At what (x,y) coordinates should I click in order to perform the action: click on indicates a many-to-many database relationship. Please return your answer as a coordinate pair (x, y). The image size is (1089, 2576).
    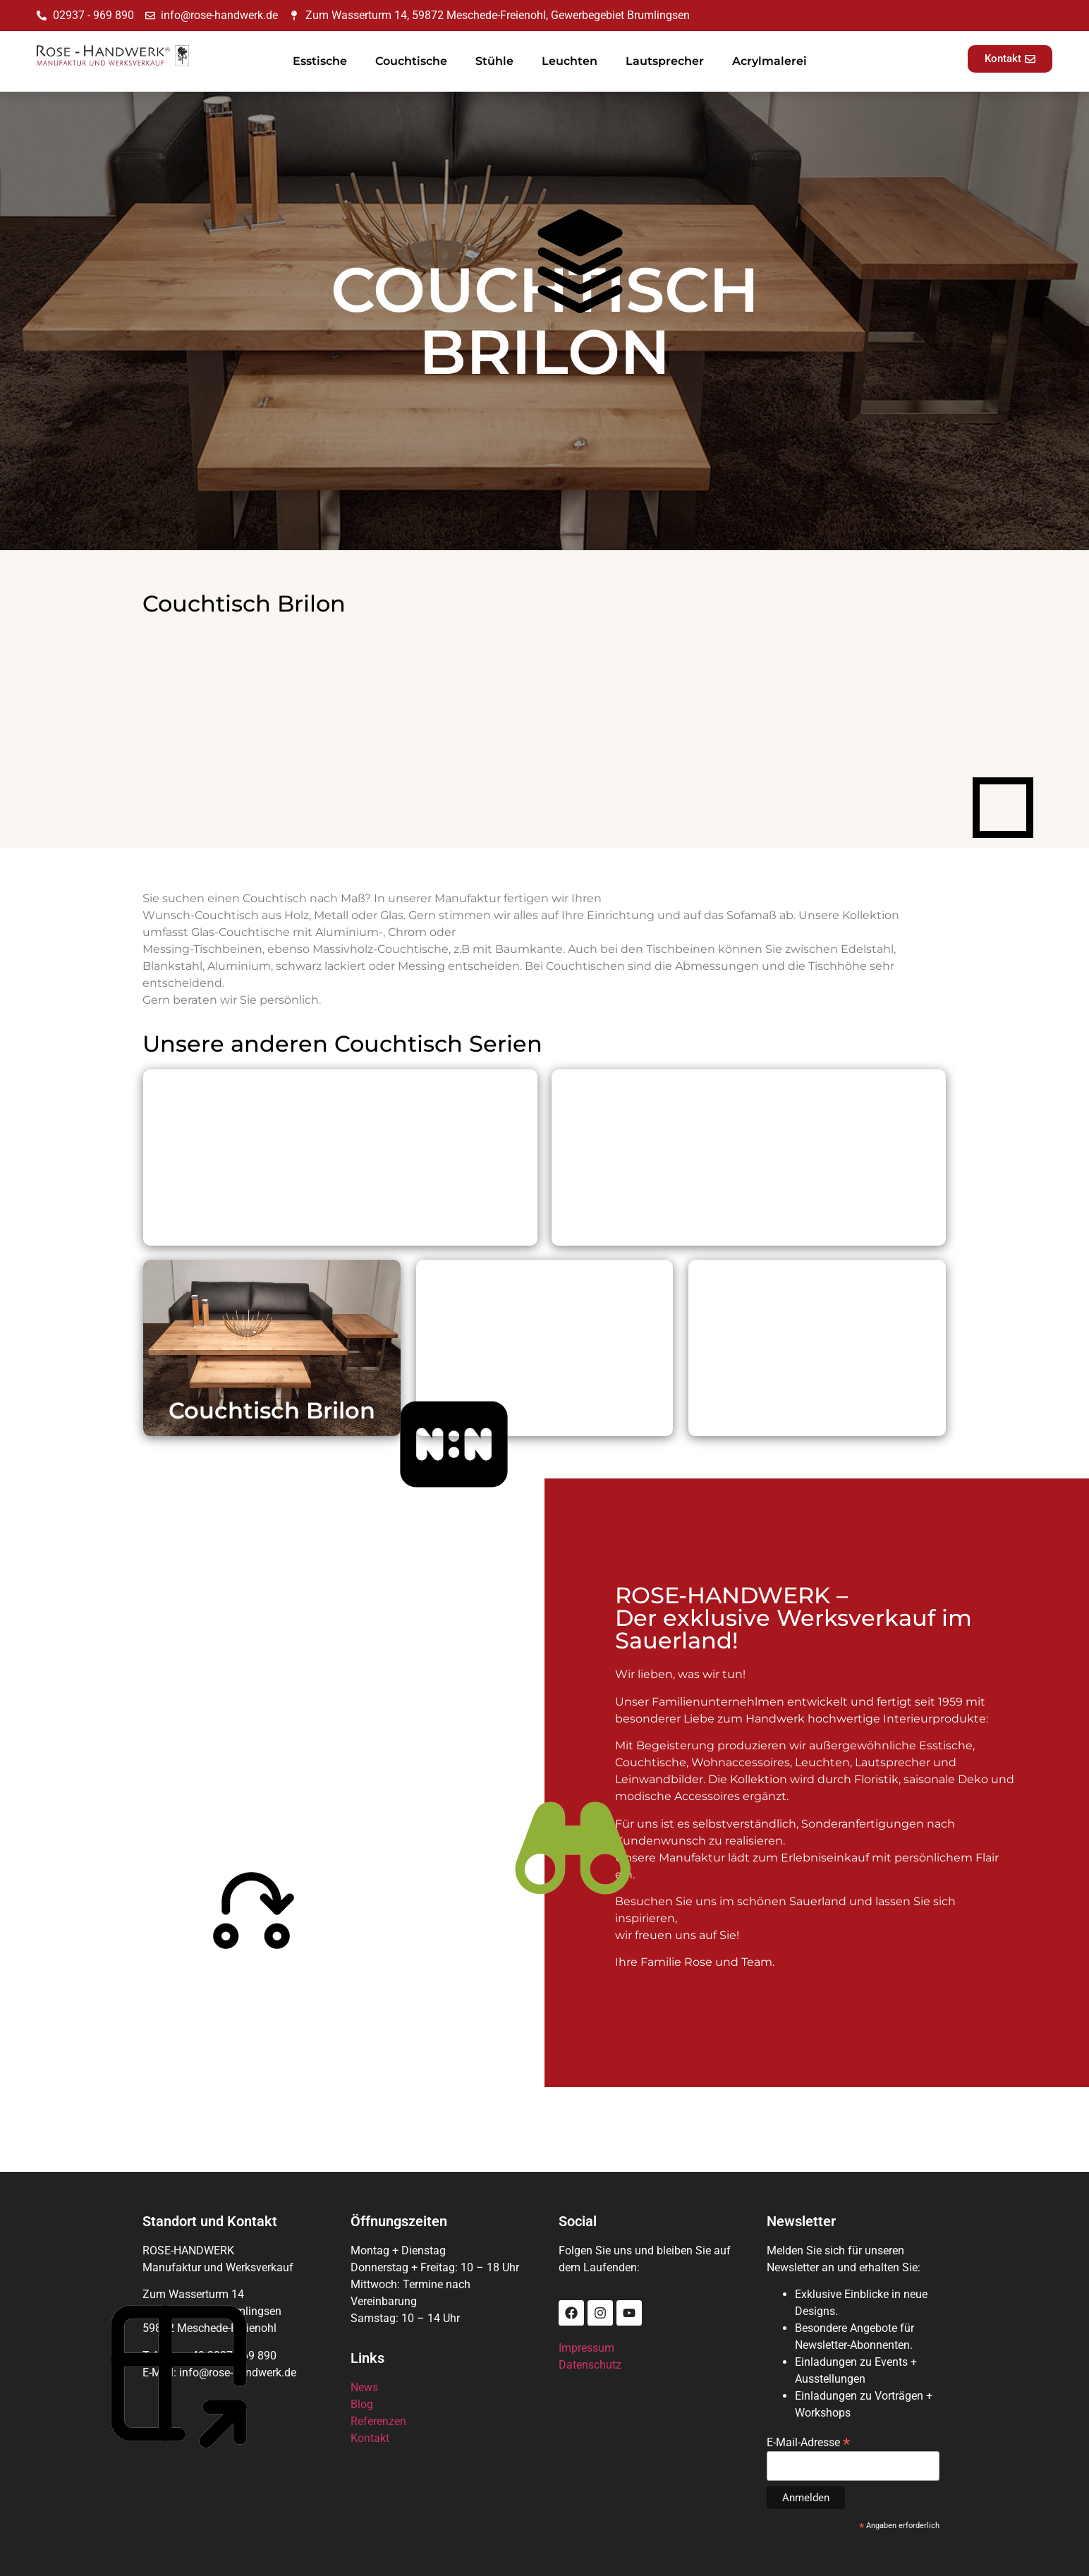
    Looking at the image, I should click on (454, 1444).